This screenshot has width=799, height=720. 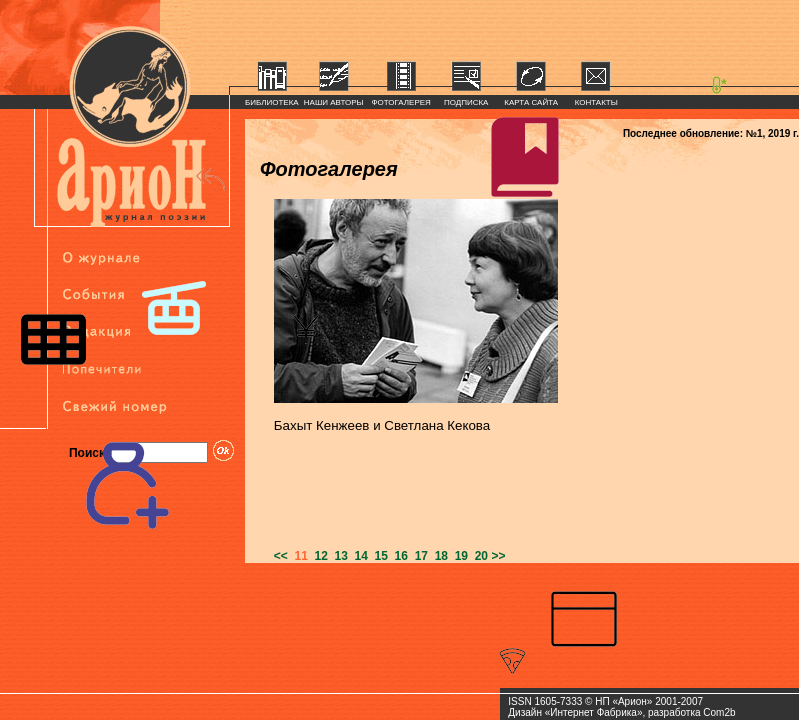 What do you see at coordinates (210, 179) in the screenshot?
I see `reply all to a message or email` at bounding box center [210, 179].